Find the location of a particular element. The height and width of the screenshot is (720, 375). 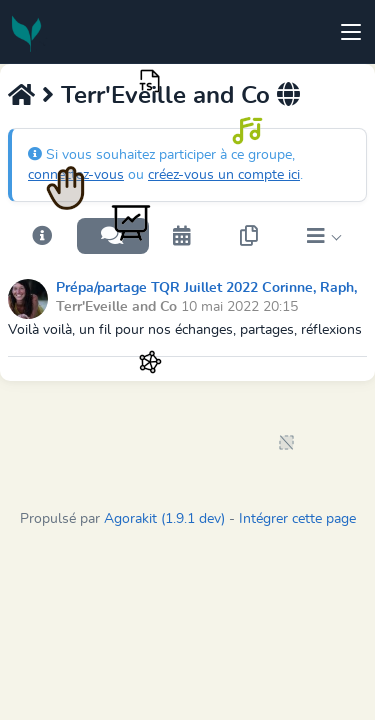

stop or pause an action is located at coordinates (67, 188).